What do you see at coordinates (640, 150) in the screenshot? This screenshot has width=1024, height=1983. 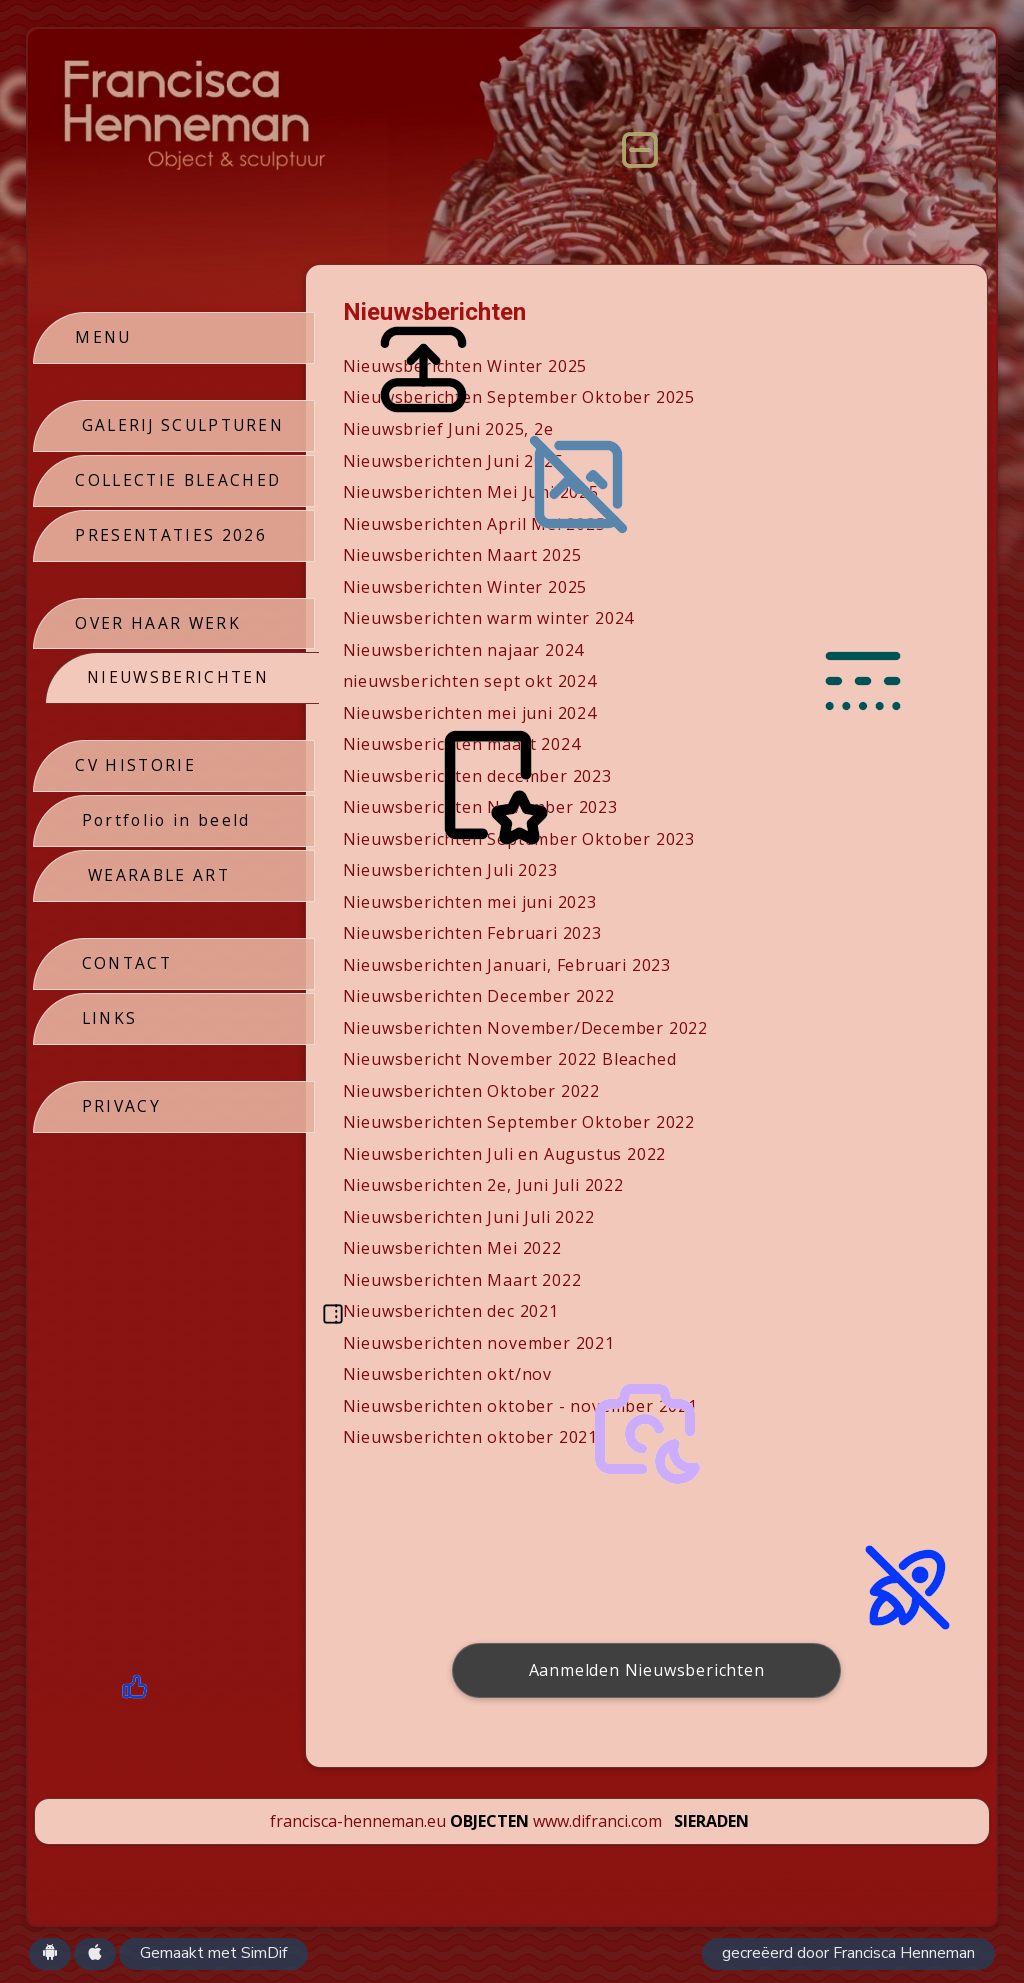 I see `flat dry laundry care instruction` at bounding box center [640, 150].